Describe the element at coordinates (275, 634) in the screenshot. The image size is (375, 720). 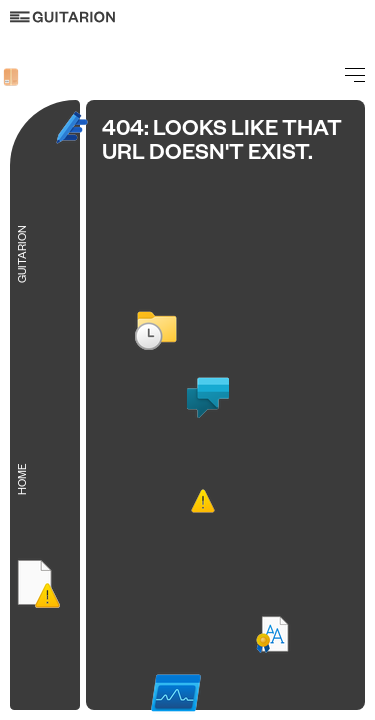
I see `a certified or premium font file` at that location.